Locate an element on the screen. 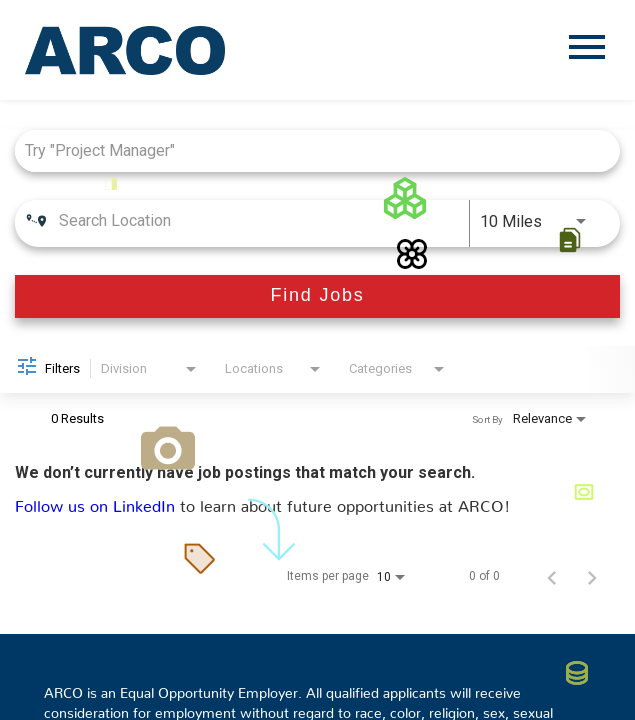 The height and width of the screenshot is (720, 635). indicates a redirect or forward action is located at coordinates (271, 529).